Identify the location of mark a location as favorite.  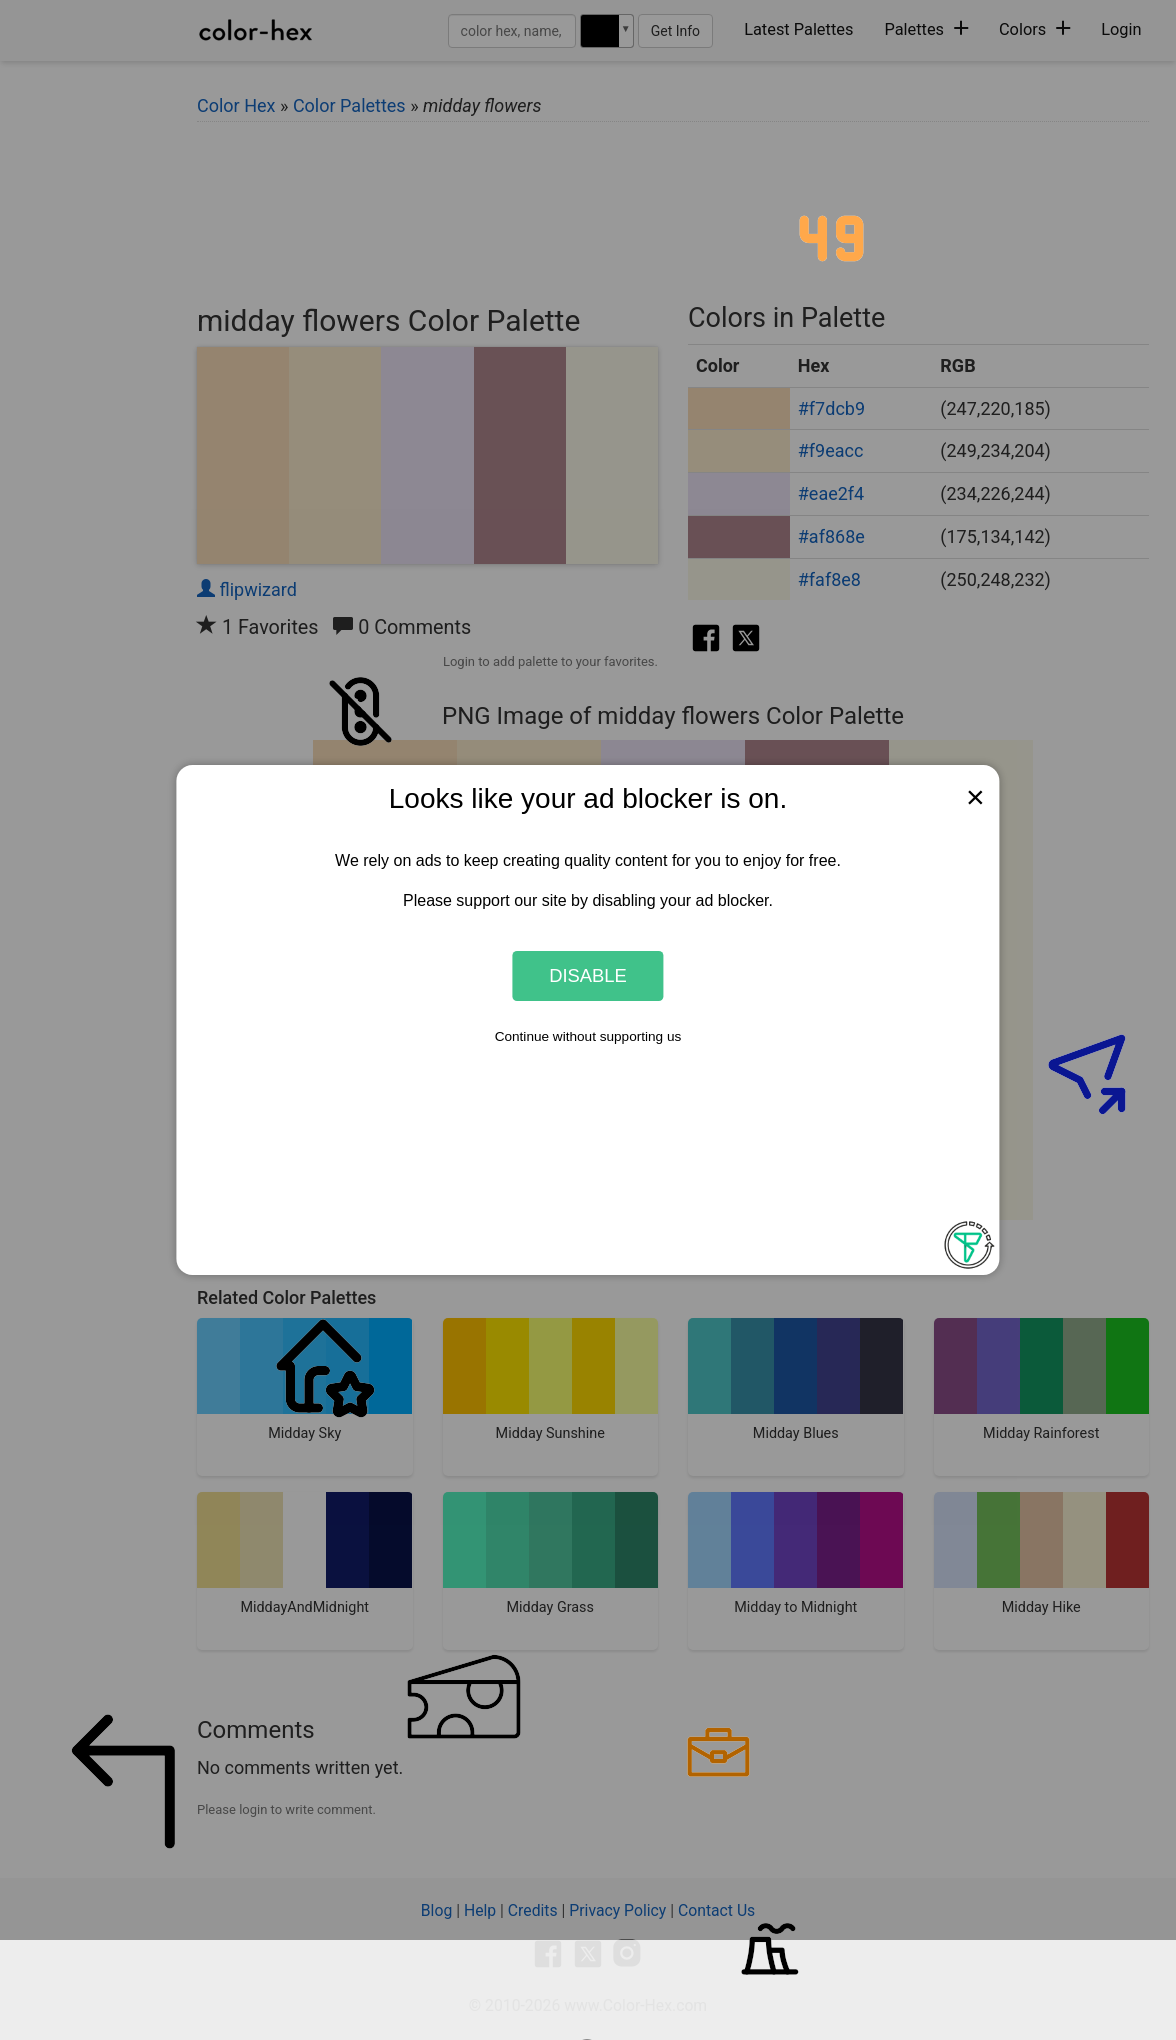
(323, 1366).